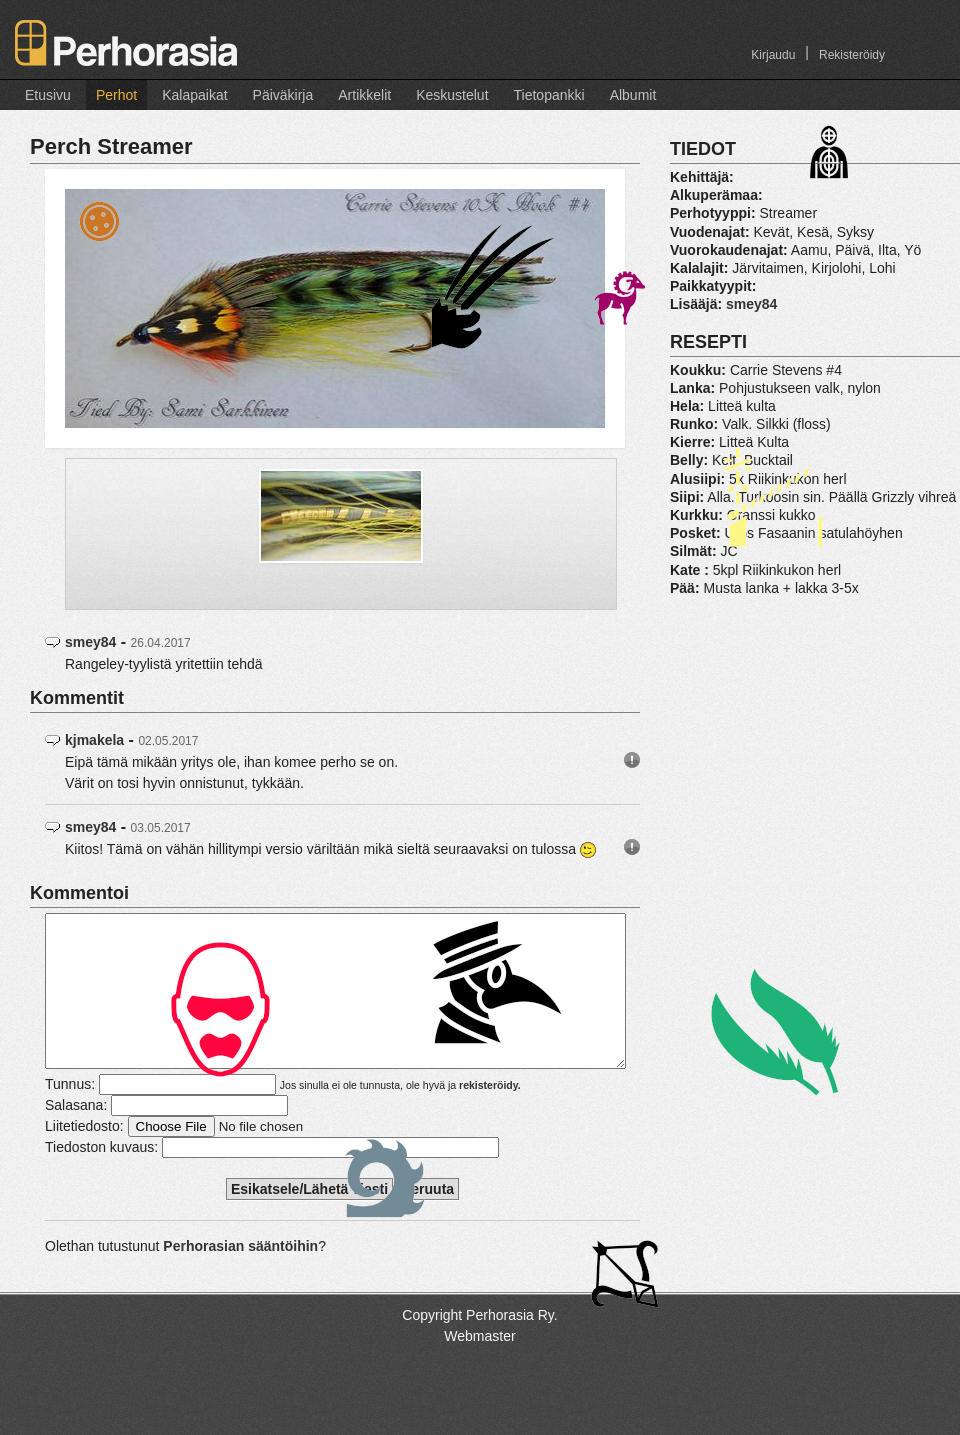 This screenshot has height=1435, width=960. Describe the element at coordinates (625, 1274) in the screenshot. I see `select bow and arrow weapon` at that location.